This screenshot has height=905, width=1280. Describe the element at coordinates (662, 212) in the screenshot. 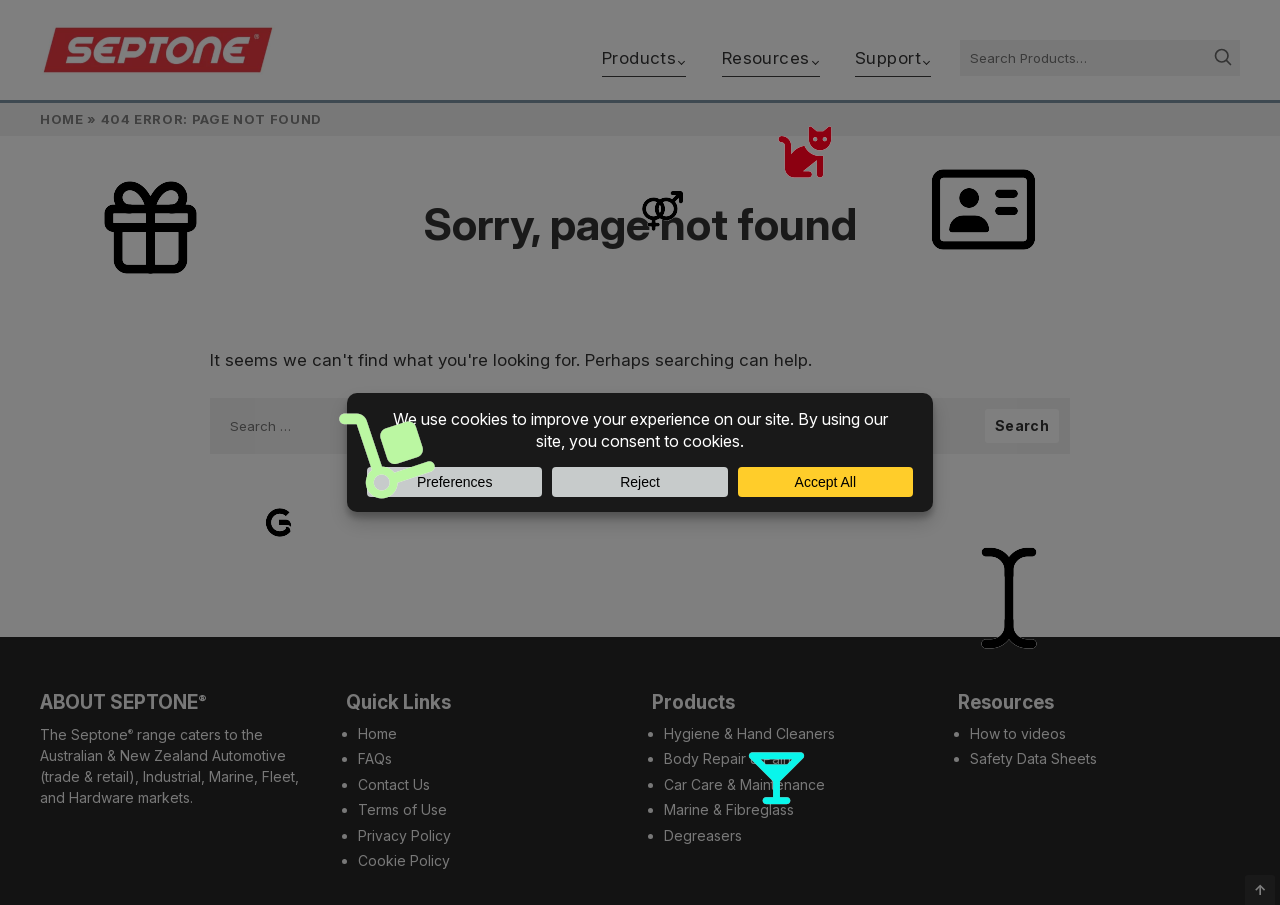

I see `indicates gender or sex selection options` at that location.